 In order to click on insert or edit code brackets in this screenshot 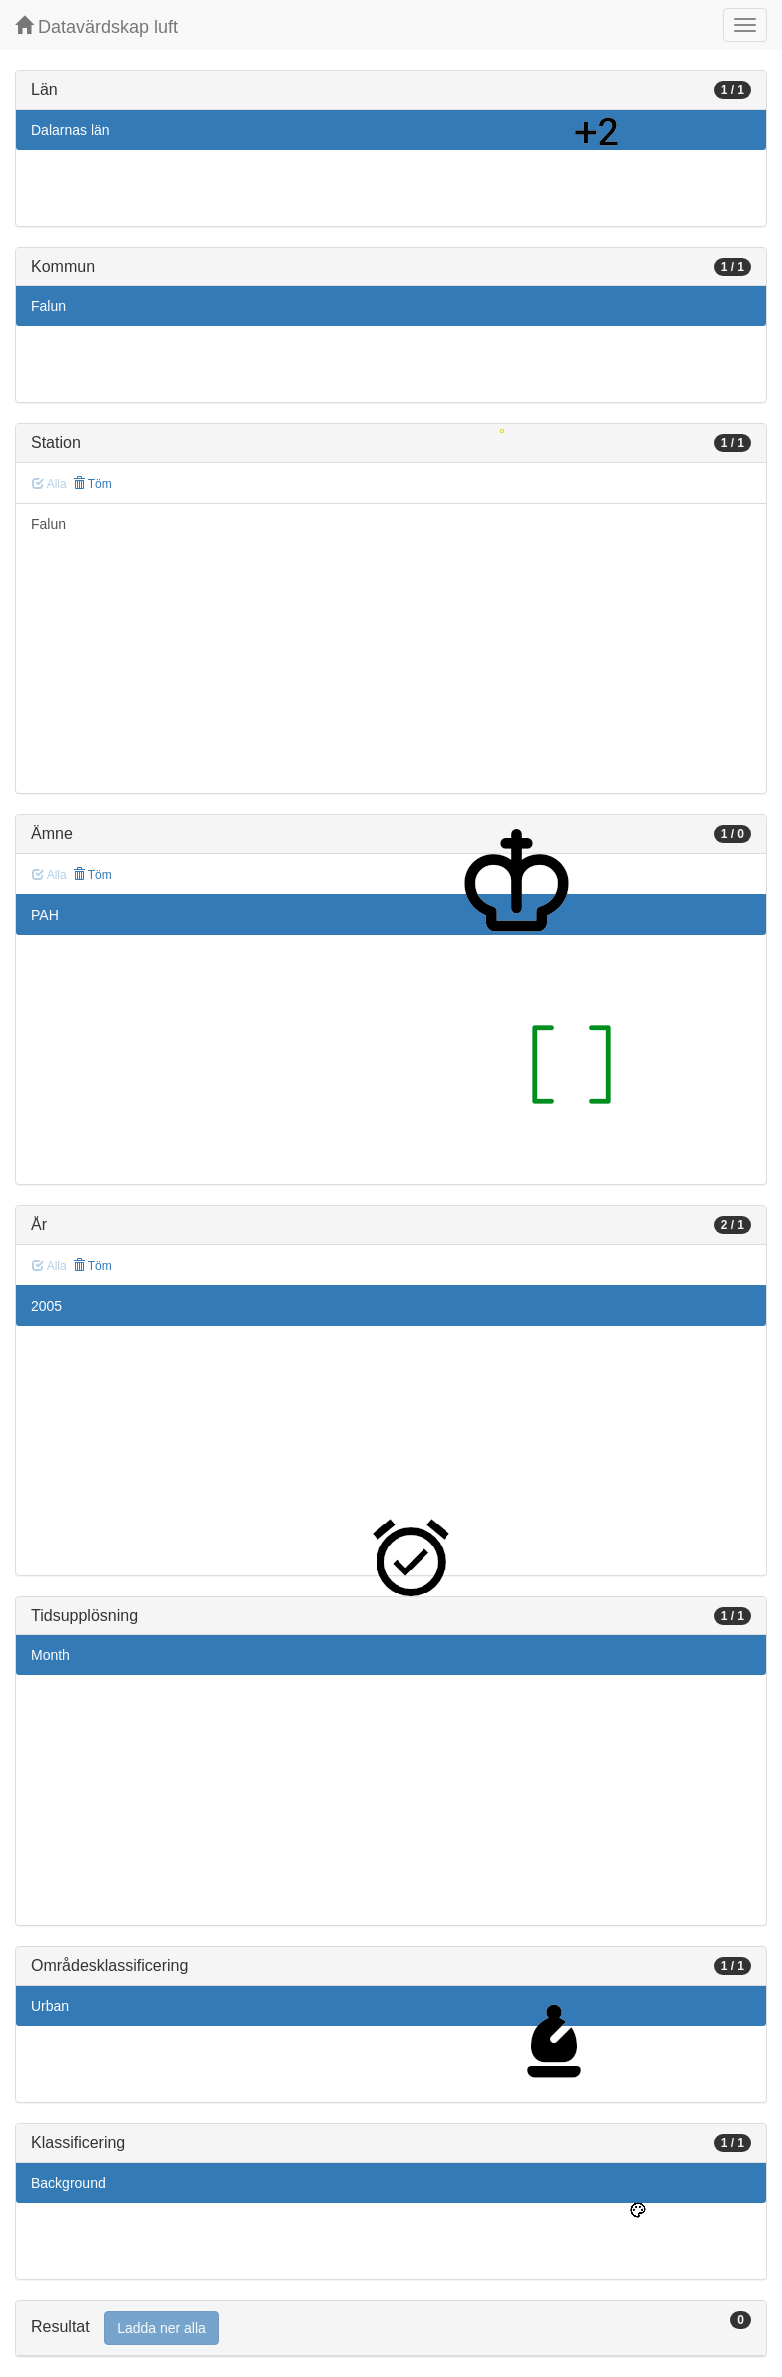, I will do `click(571, 1064)`.